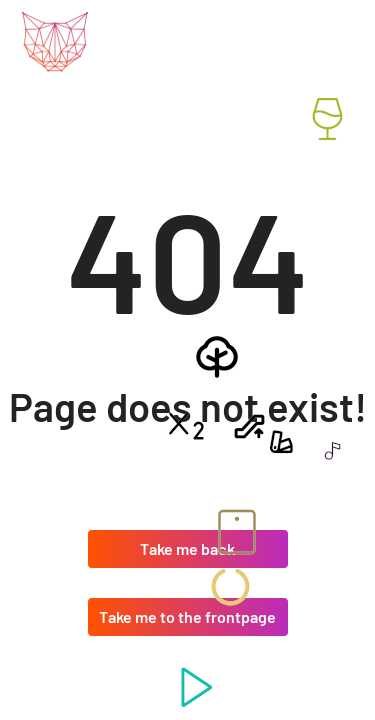 The image size is (375, 720). I want to click on loading or processing in progress, so click(230, 586).